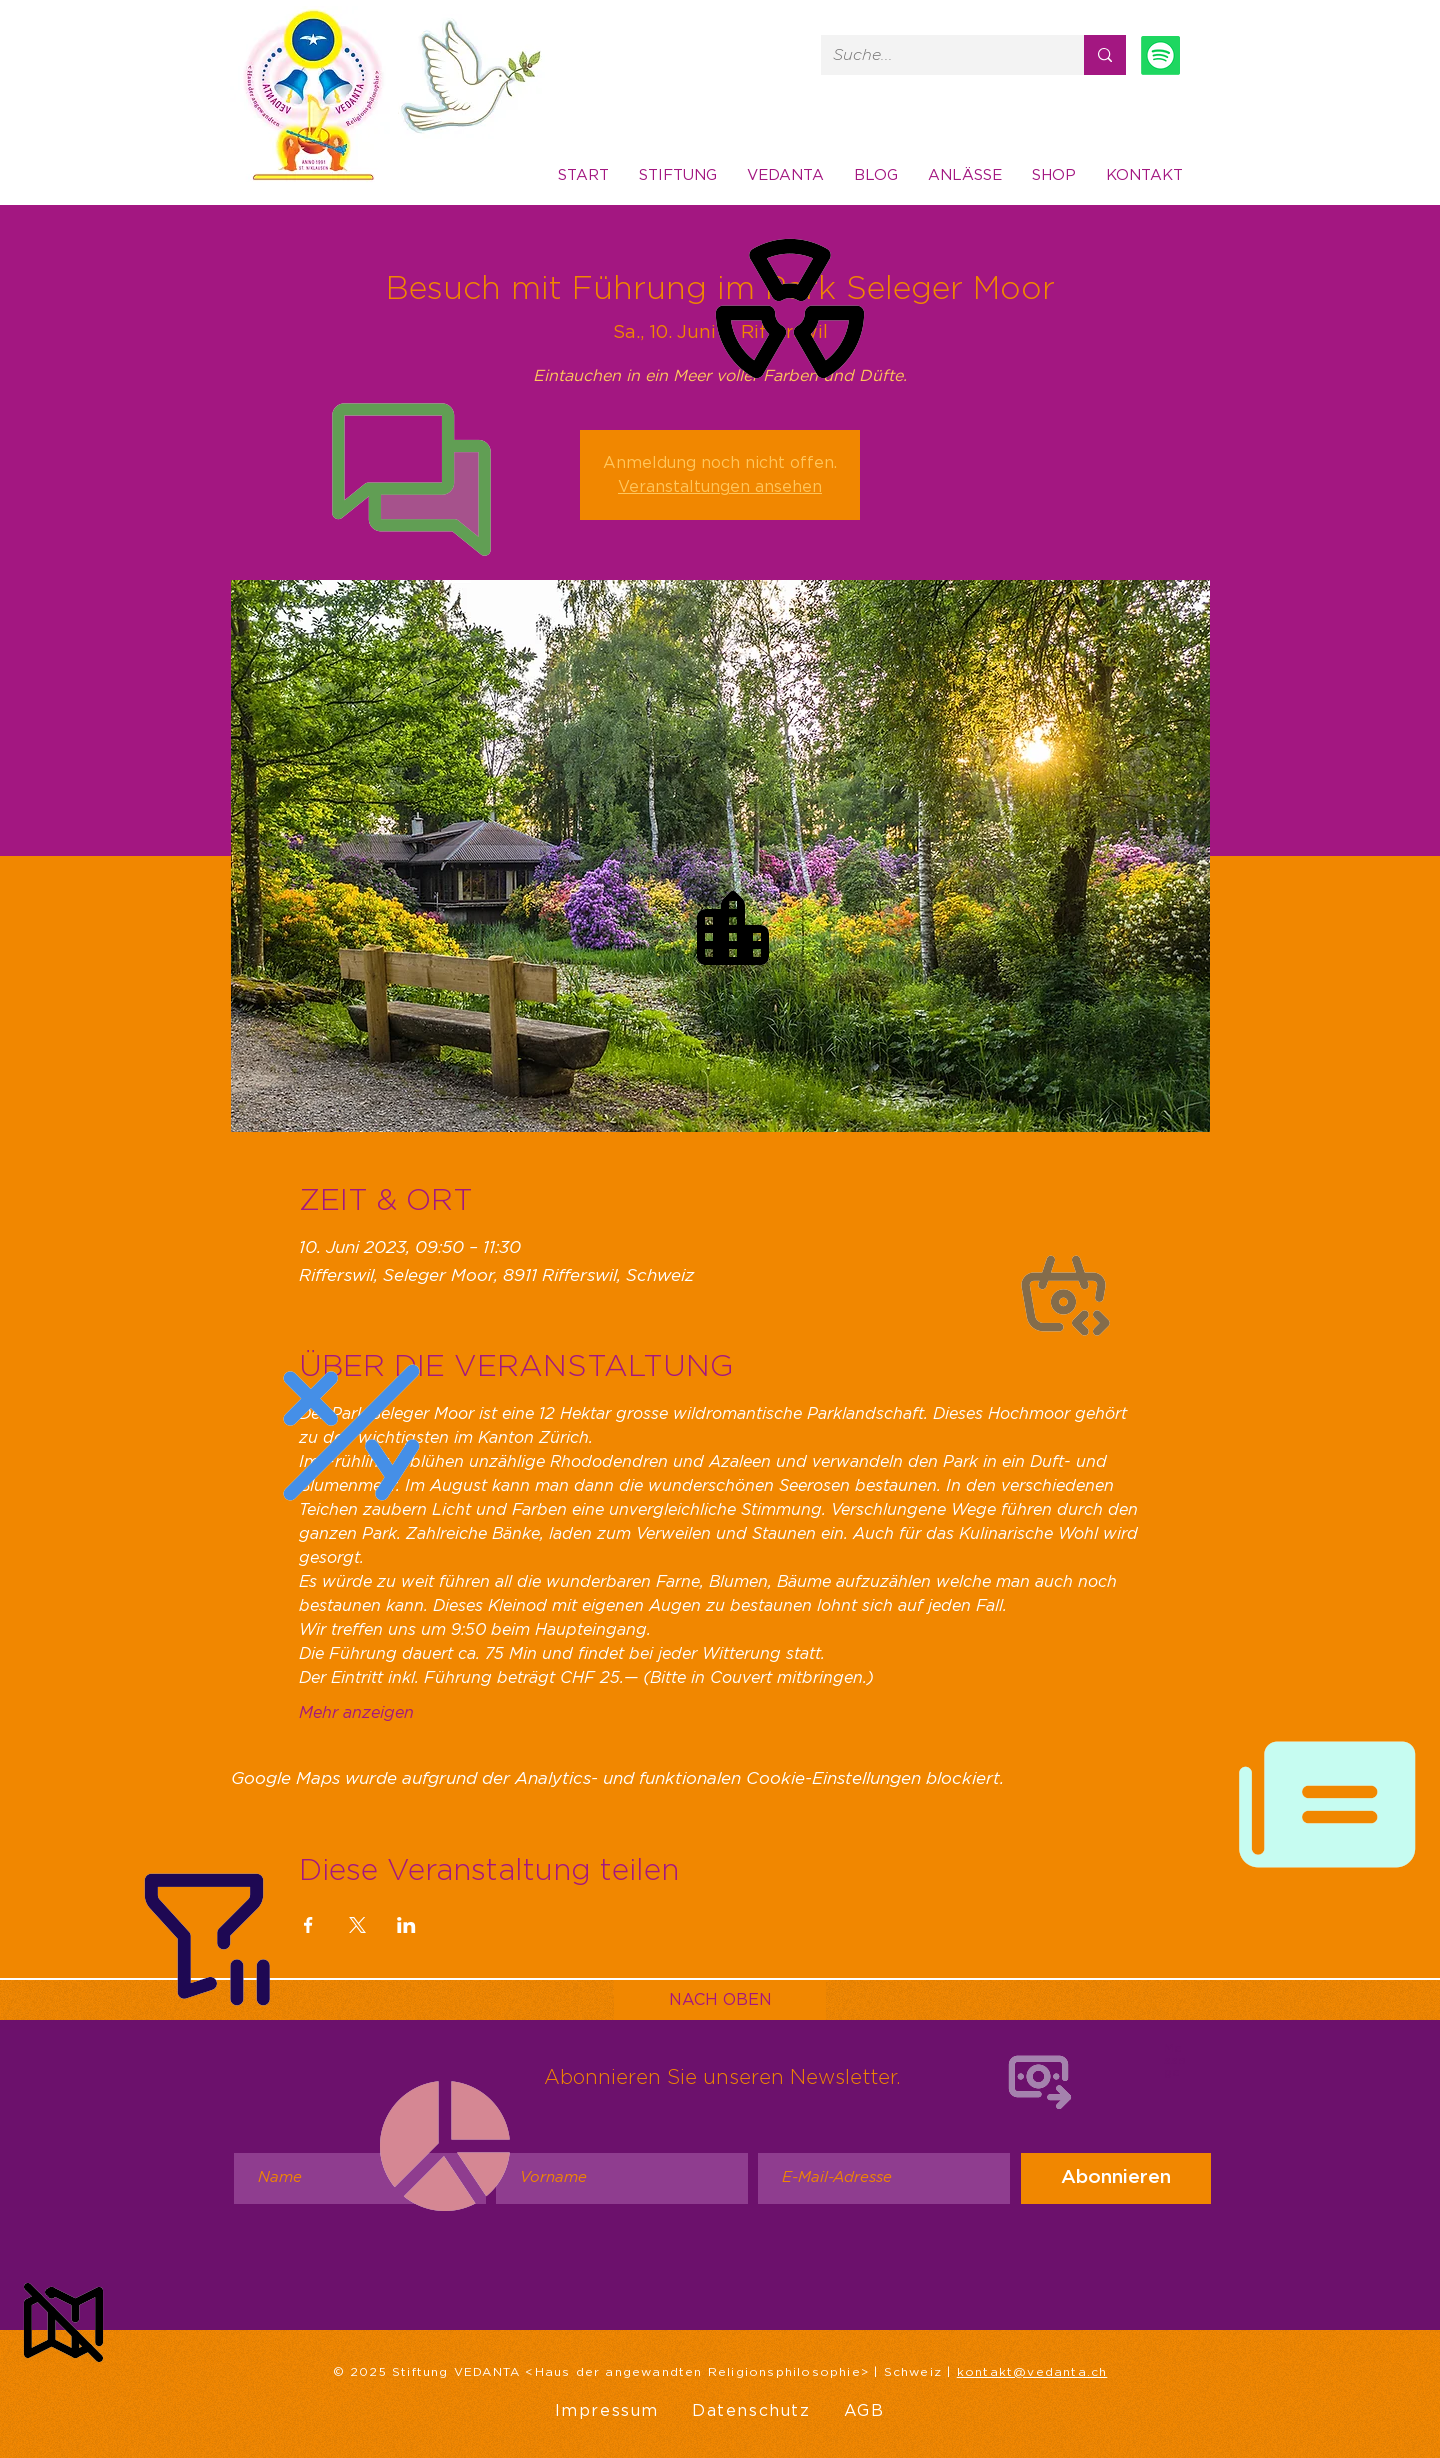  I want to click on view news or articles, so click(1333, 1804).